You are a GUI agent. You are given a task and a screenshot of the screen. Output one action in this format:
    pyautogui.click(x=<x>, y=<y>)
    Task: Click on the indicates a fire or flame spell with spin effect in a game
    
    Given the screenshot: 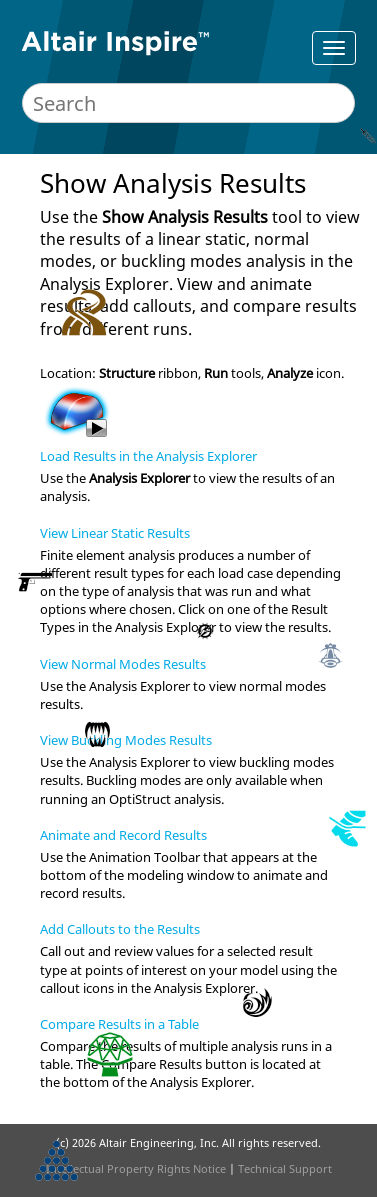 What is the action you would take?
    pyautogui.click(x=257, y=1002)
    